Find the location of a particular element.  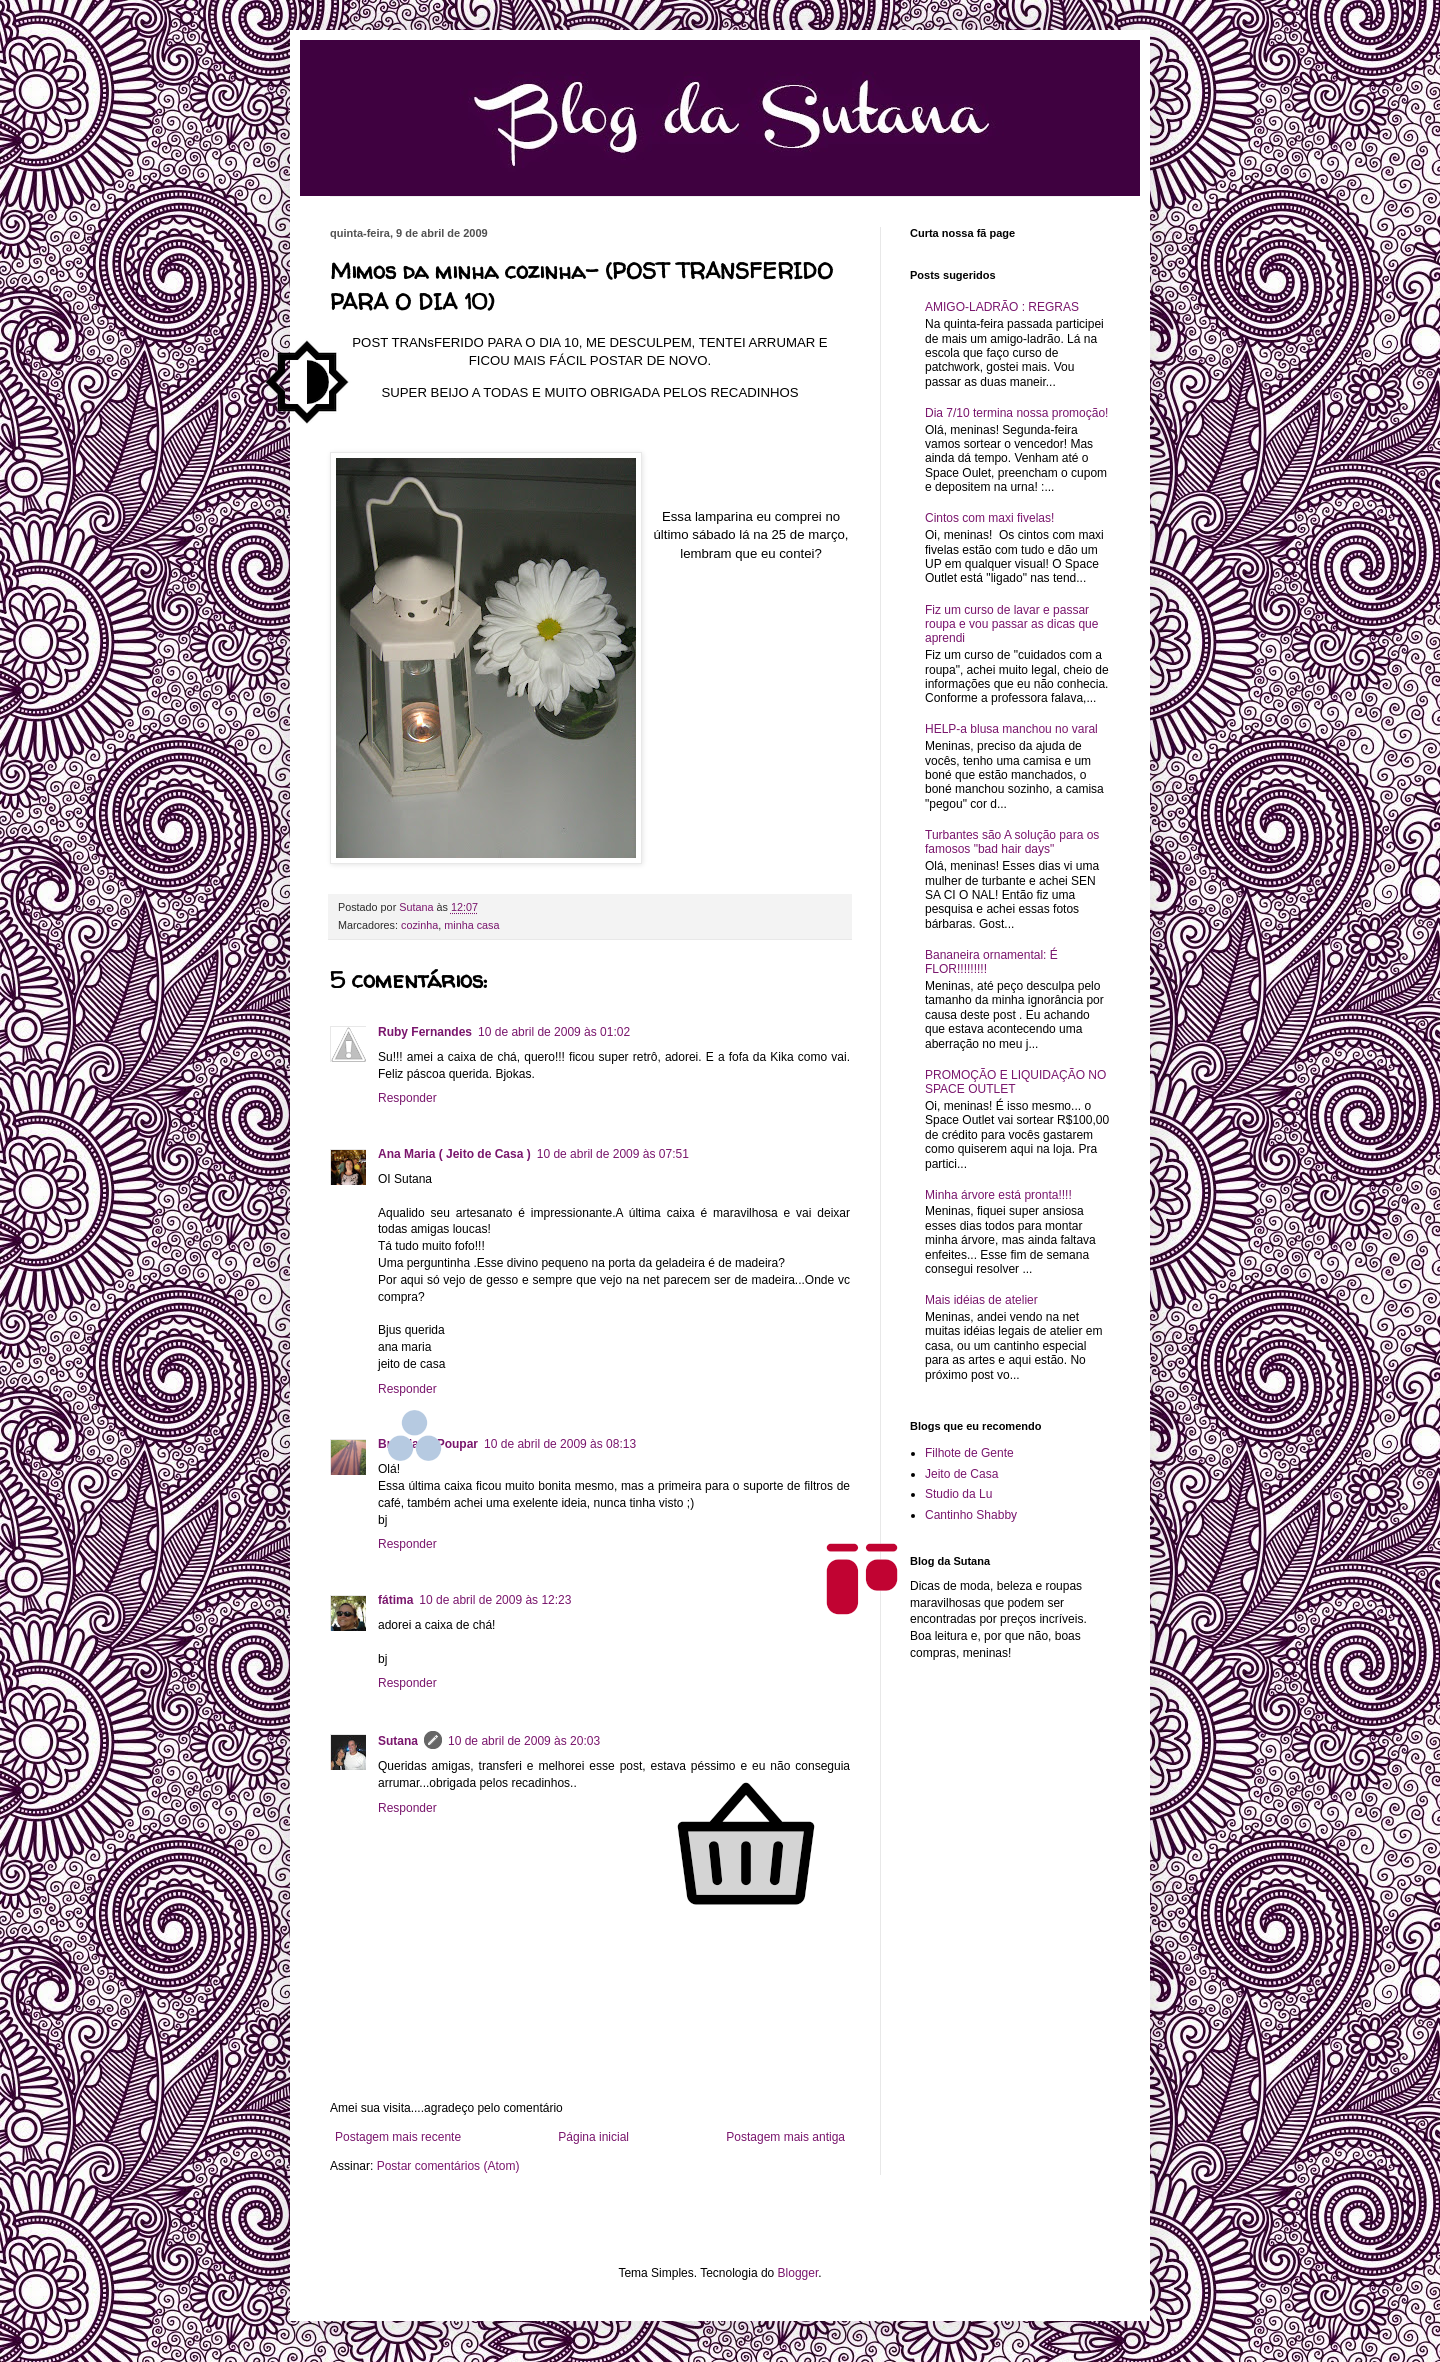

view your shopping basket is located at coordinates (746, 1851).